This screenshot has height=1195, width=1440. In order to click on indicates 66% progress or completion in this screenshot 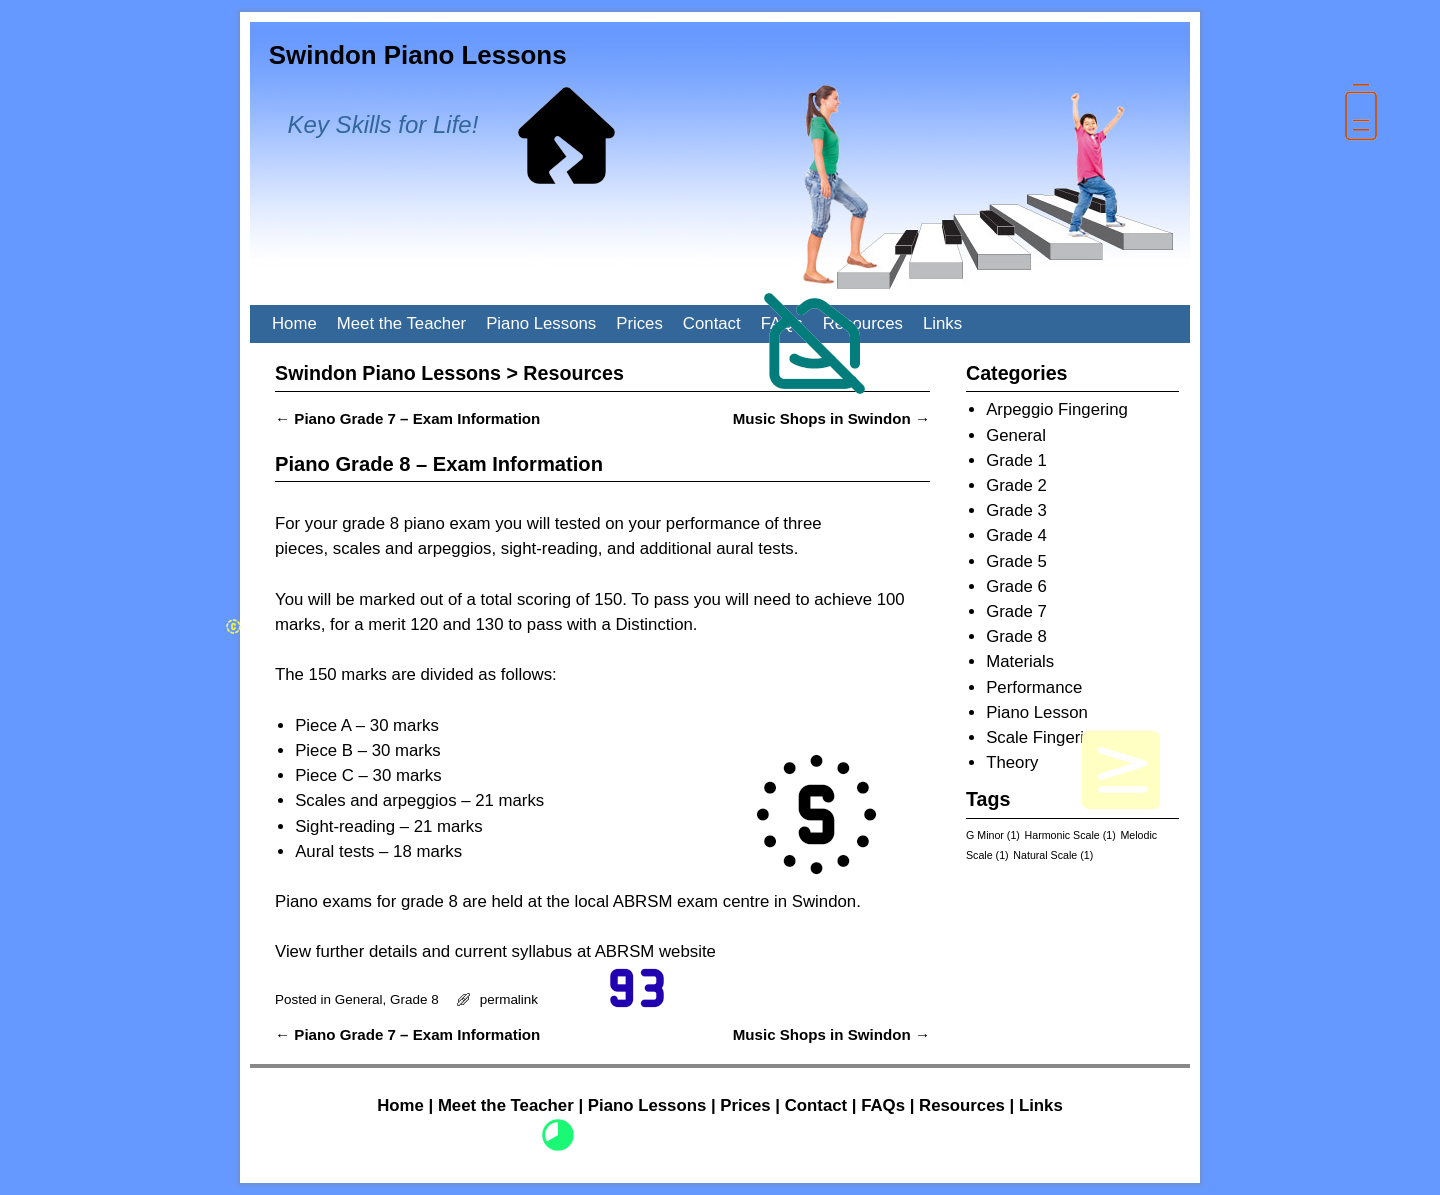, I will do `click(558, 1135)`.